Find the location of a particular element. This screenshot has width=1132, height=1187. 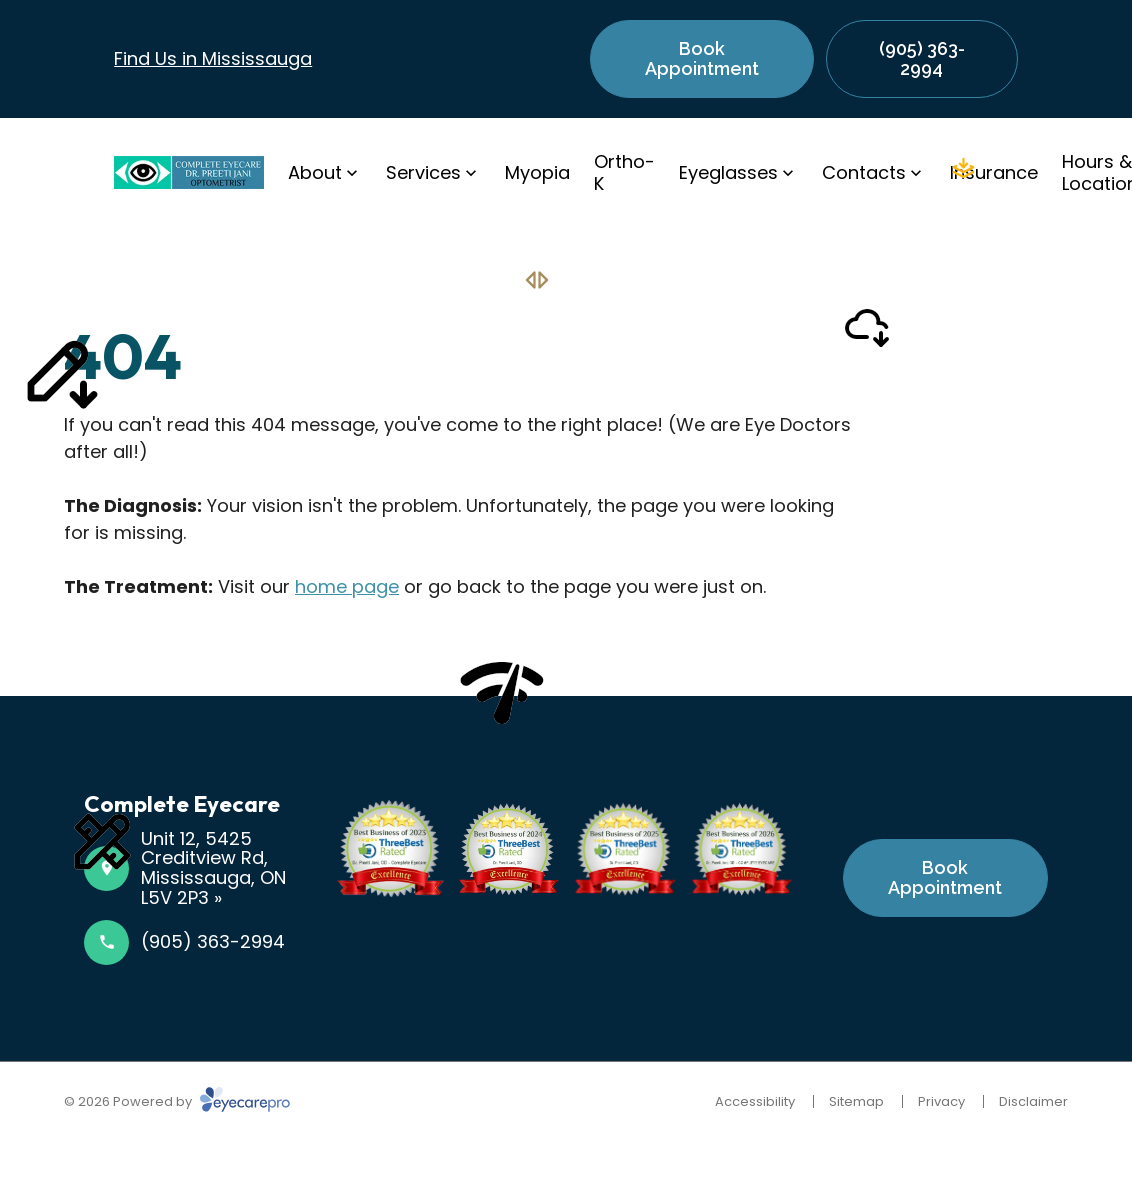

add item to stack is located at coordinates (963, 168).